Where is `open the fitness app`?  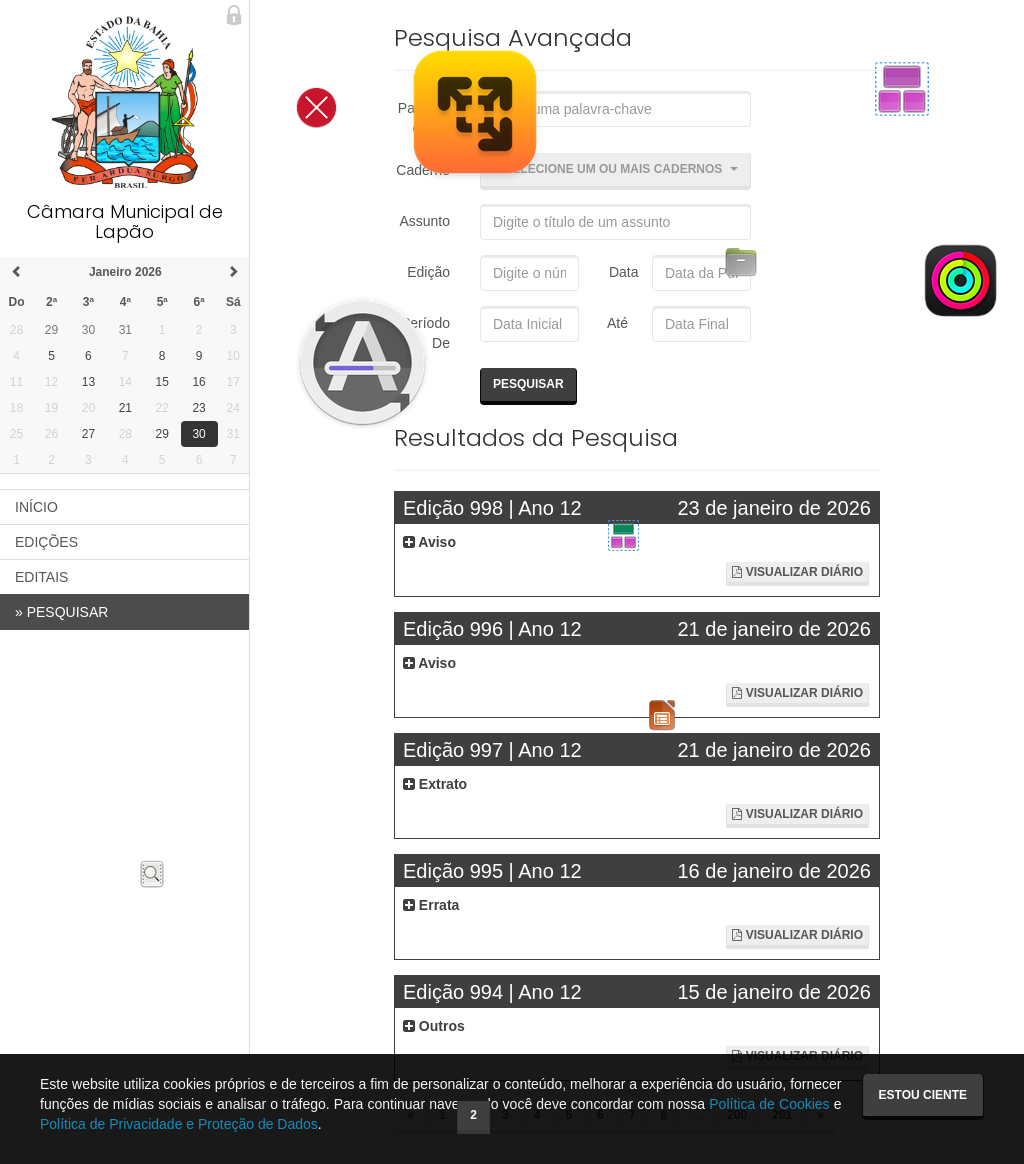
open the fitness app is located at coordinates (960, 280).